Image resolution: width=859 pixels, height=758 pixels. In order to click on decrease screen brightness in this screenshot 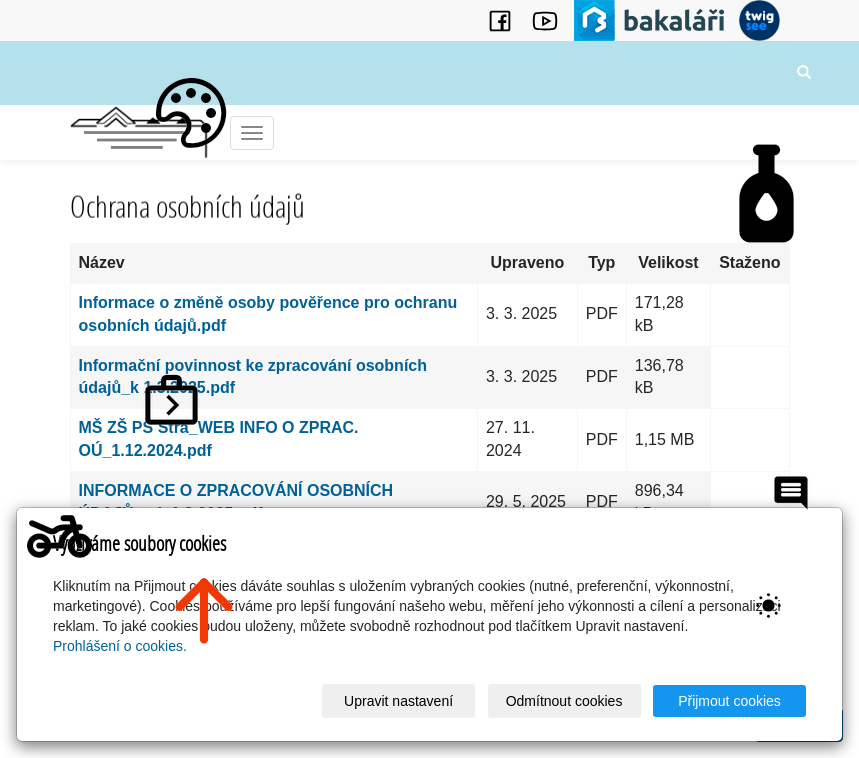, I will do `click(768, 605)`.